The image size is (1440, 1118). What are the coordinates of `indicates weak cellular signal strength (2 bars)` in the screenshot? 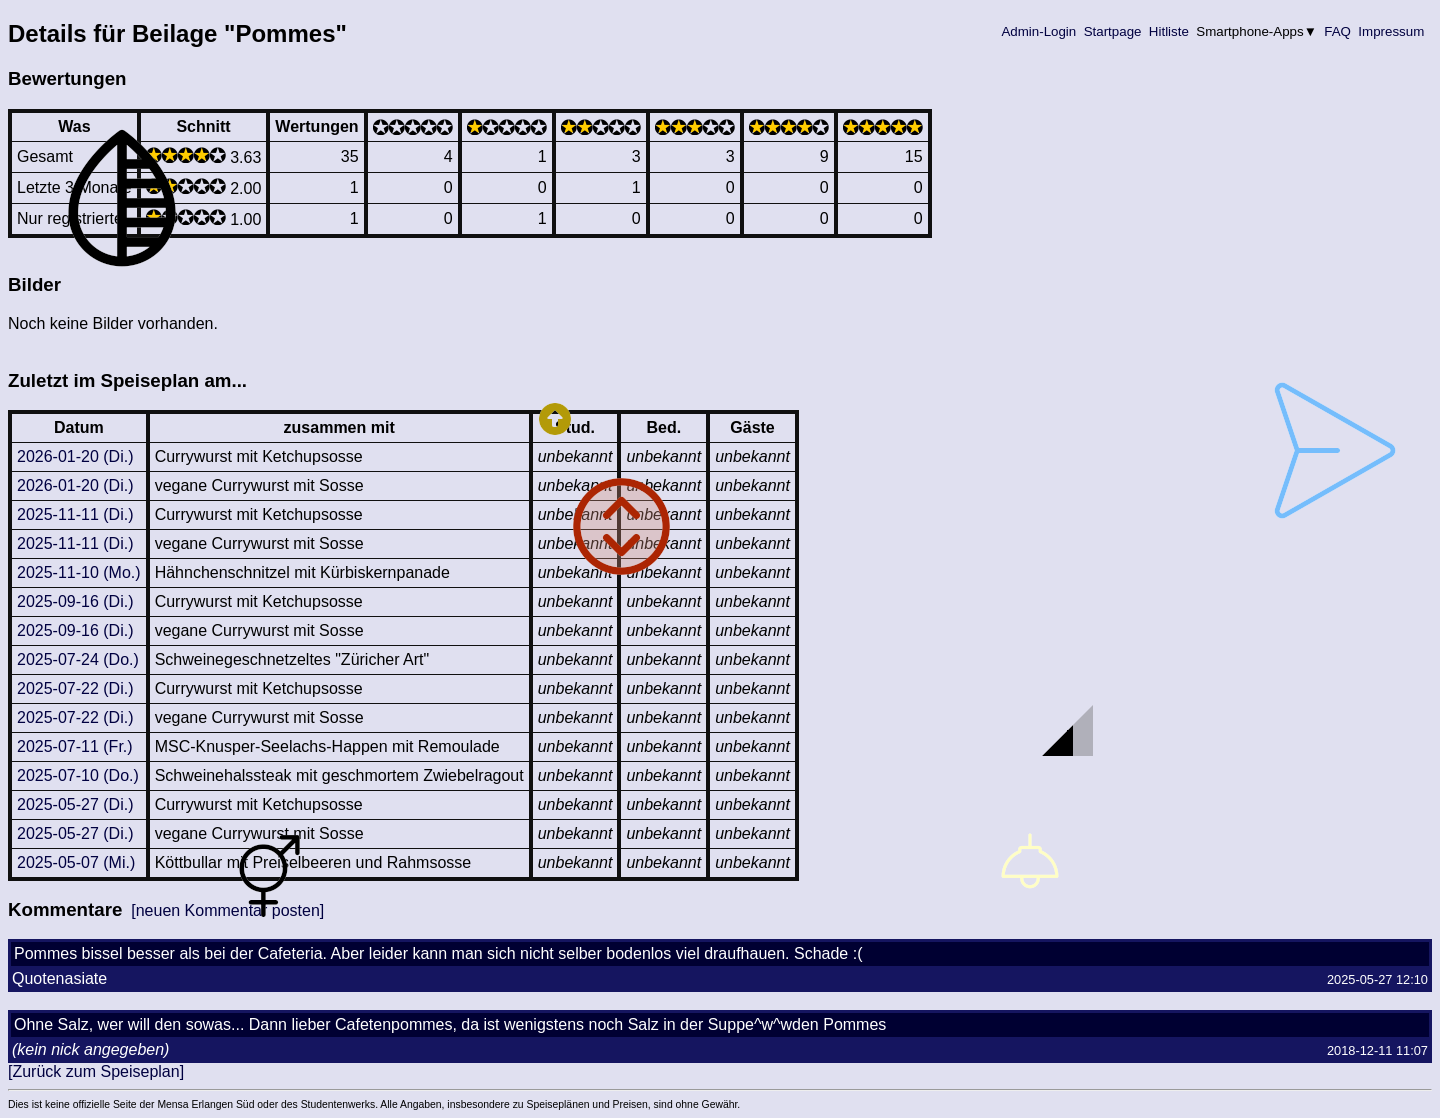 It's located at (1067, 730).